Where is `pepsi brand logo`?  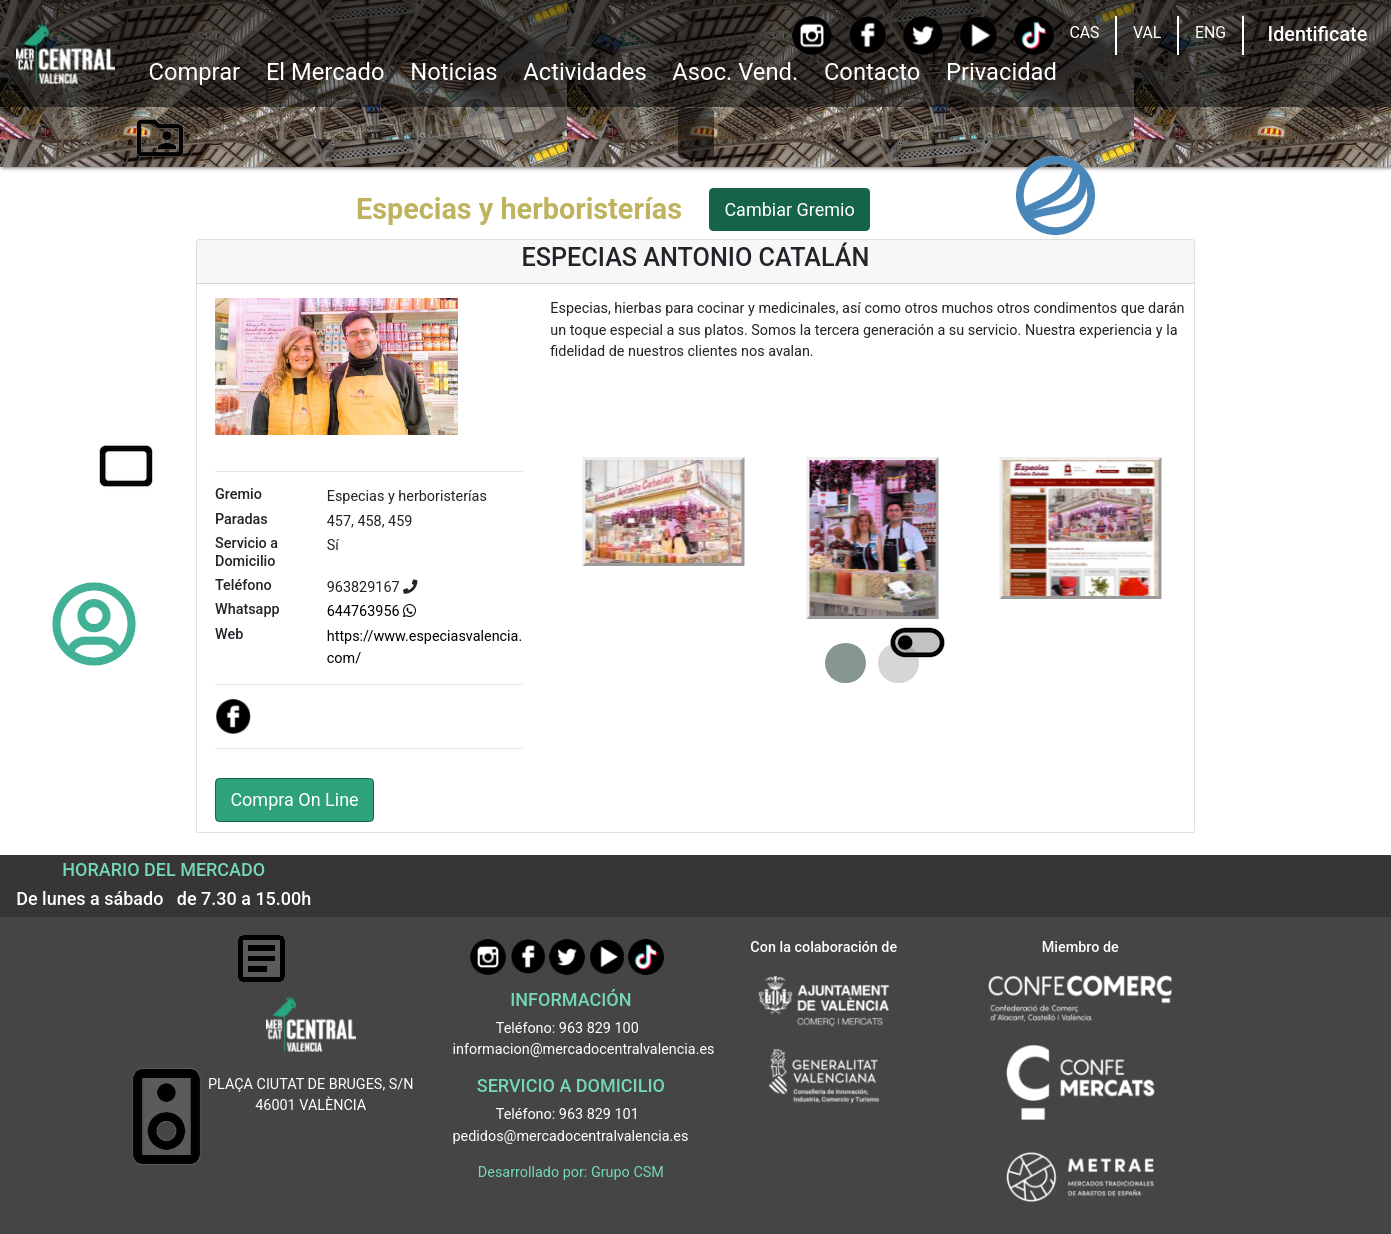 pepsi brand logo is located at coordinates (1055, 195).